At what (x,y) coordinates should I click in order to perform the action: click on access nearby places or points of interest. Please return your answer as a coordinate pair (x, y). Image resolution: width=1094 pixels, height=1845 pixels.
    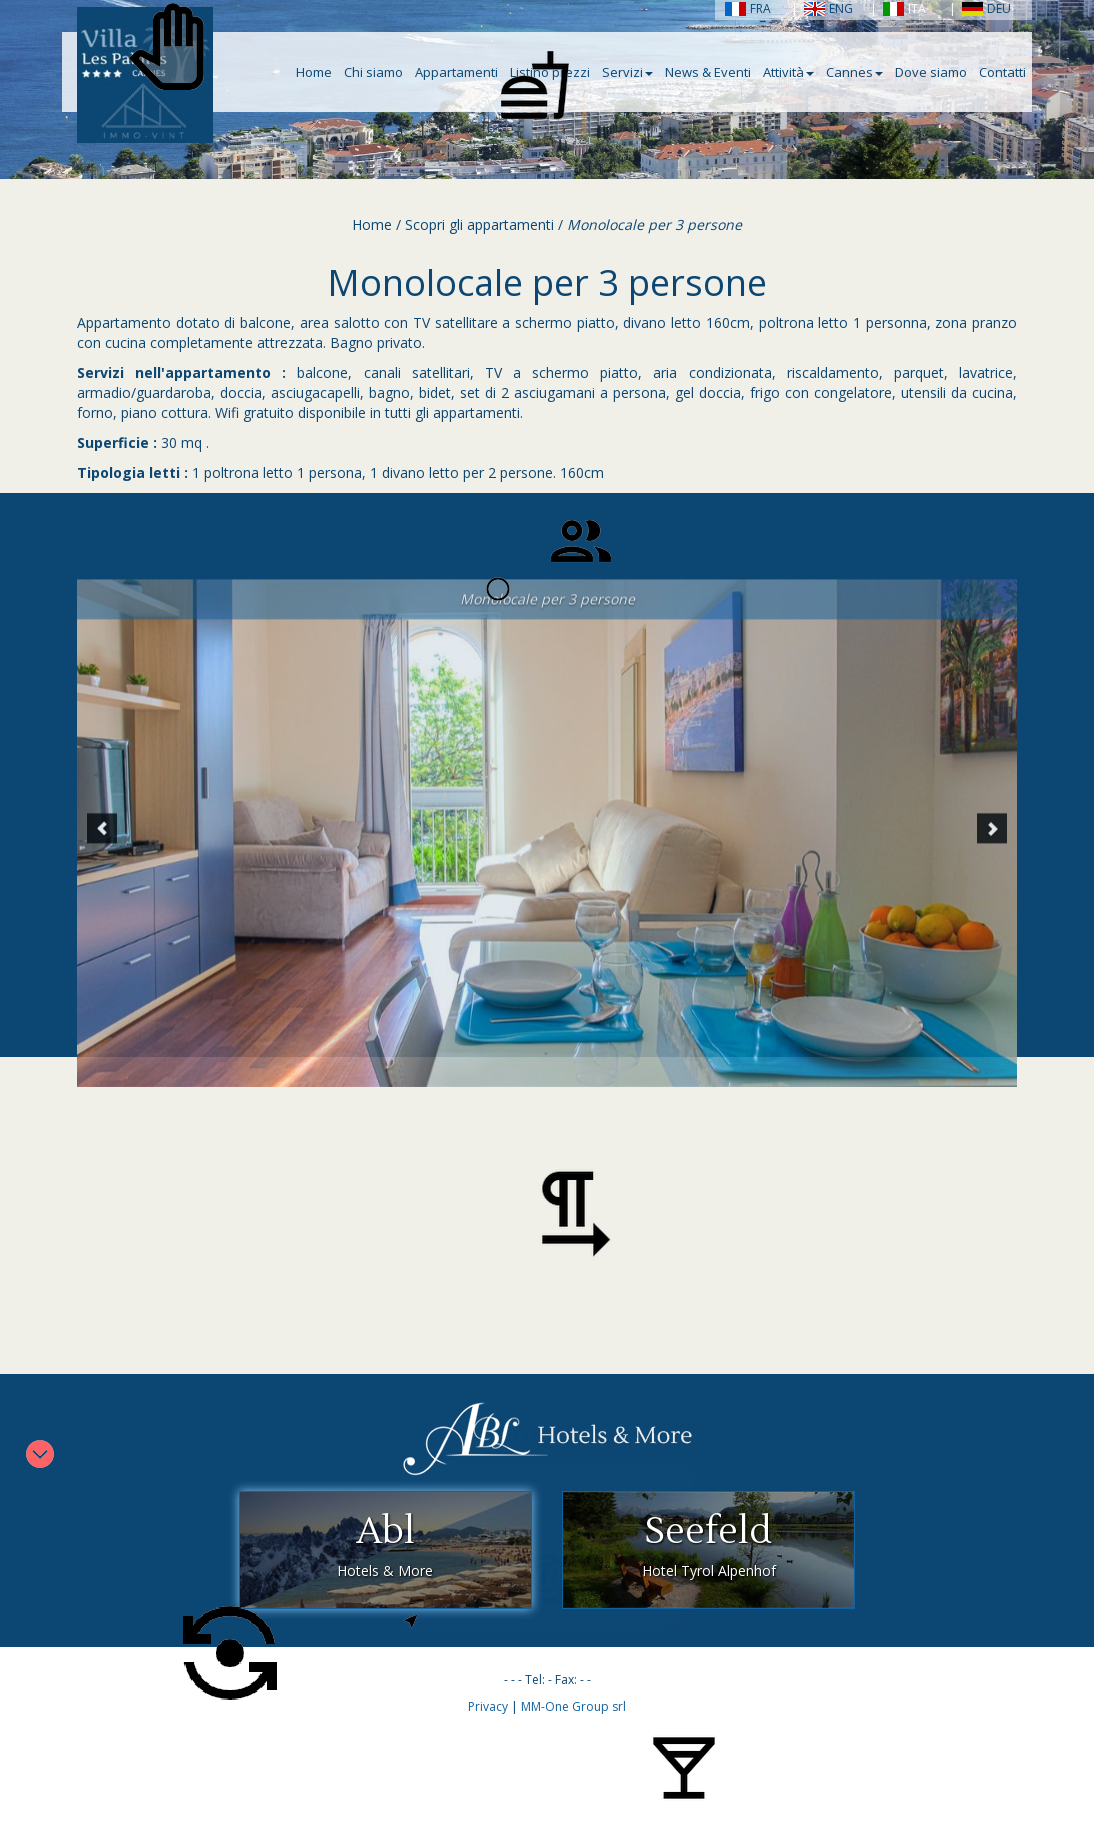
    Looking at the image, I should click on (411, 1621).